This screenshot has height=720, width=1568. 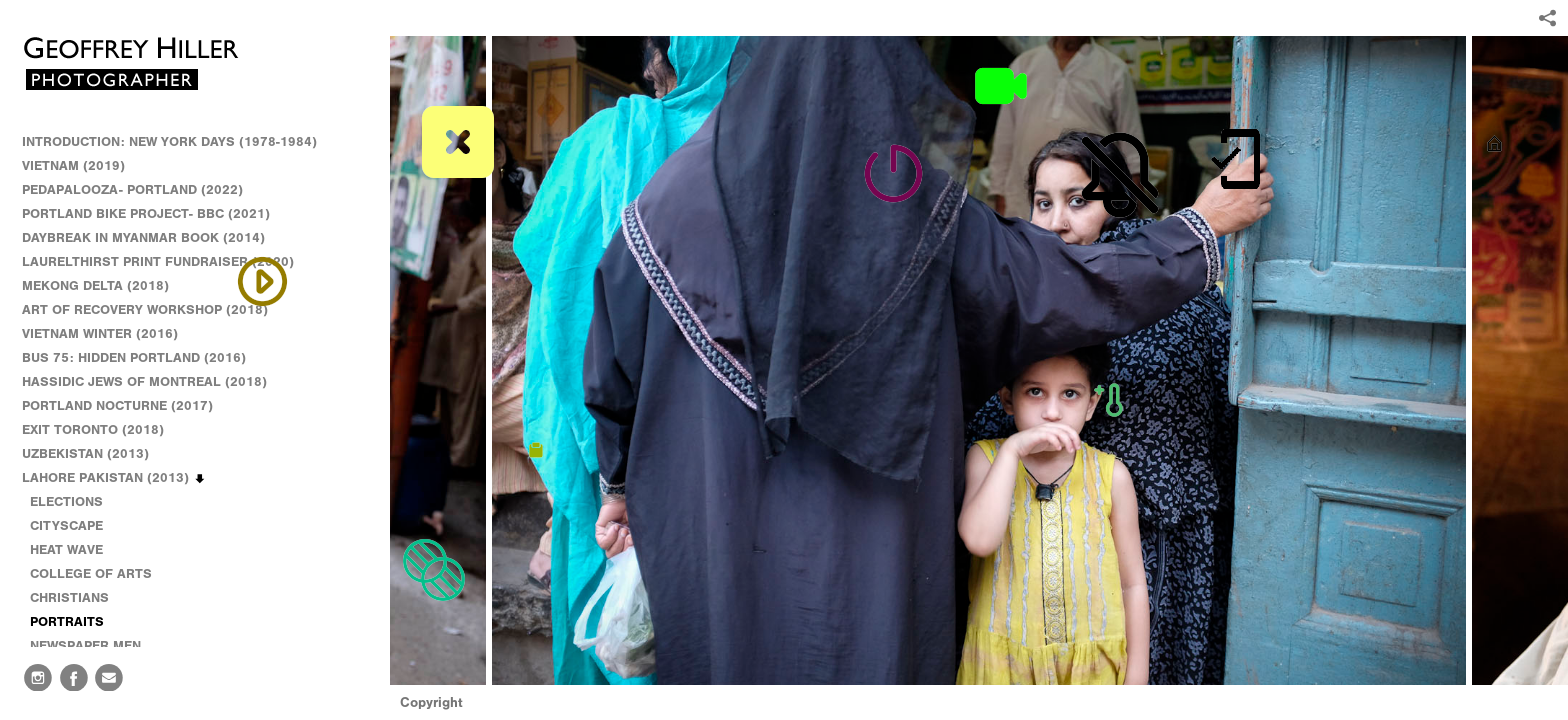 I want to click on mute notifications, so click(x=1120, y=175).